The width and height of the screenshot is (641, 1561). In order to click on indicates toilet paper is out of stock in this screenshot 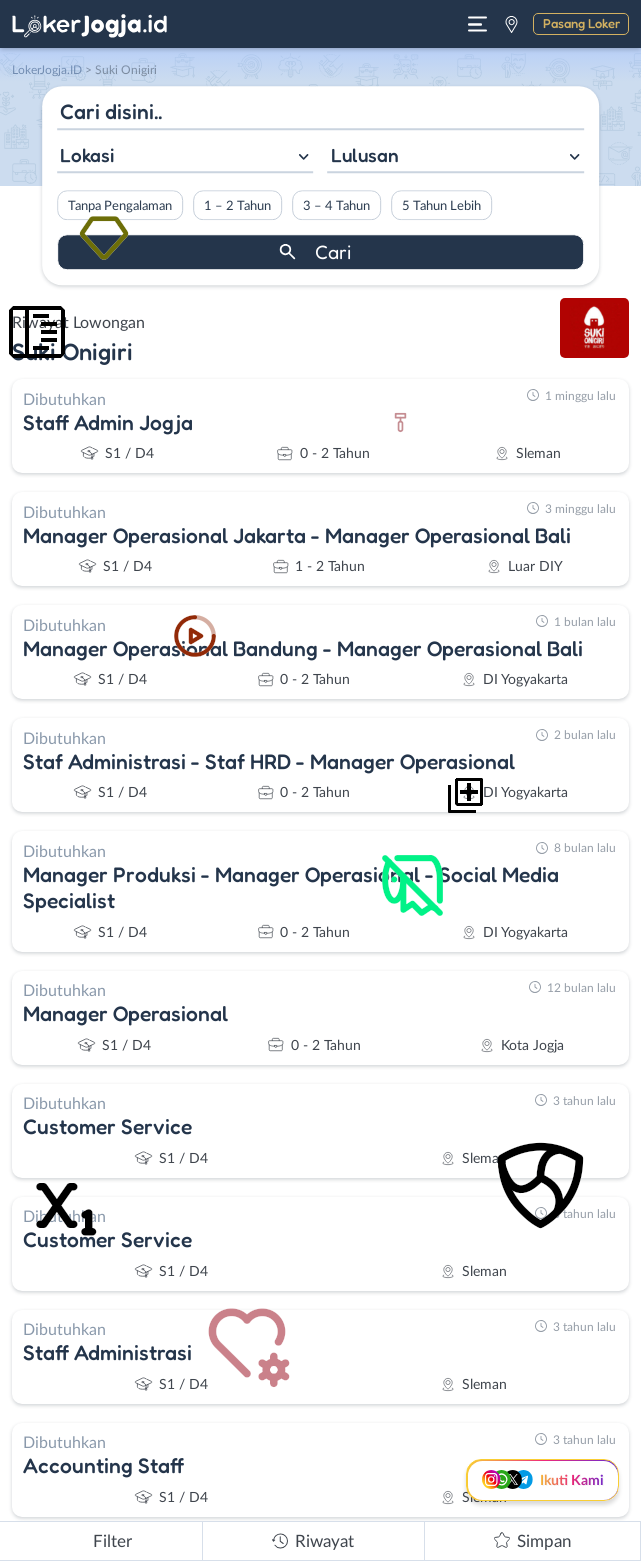, I will do `click(412, 885)`.